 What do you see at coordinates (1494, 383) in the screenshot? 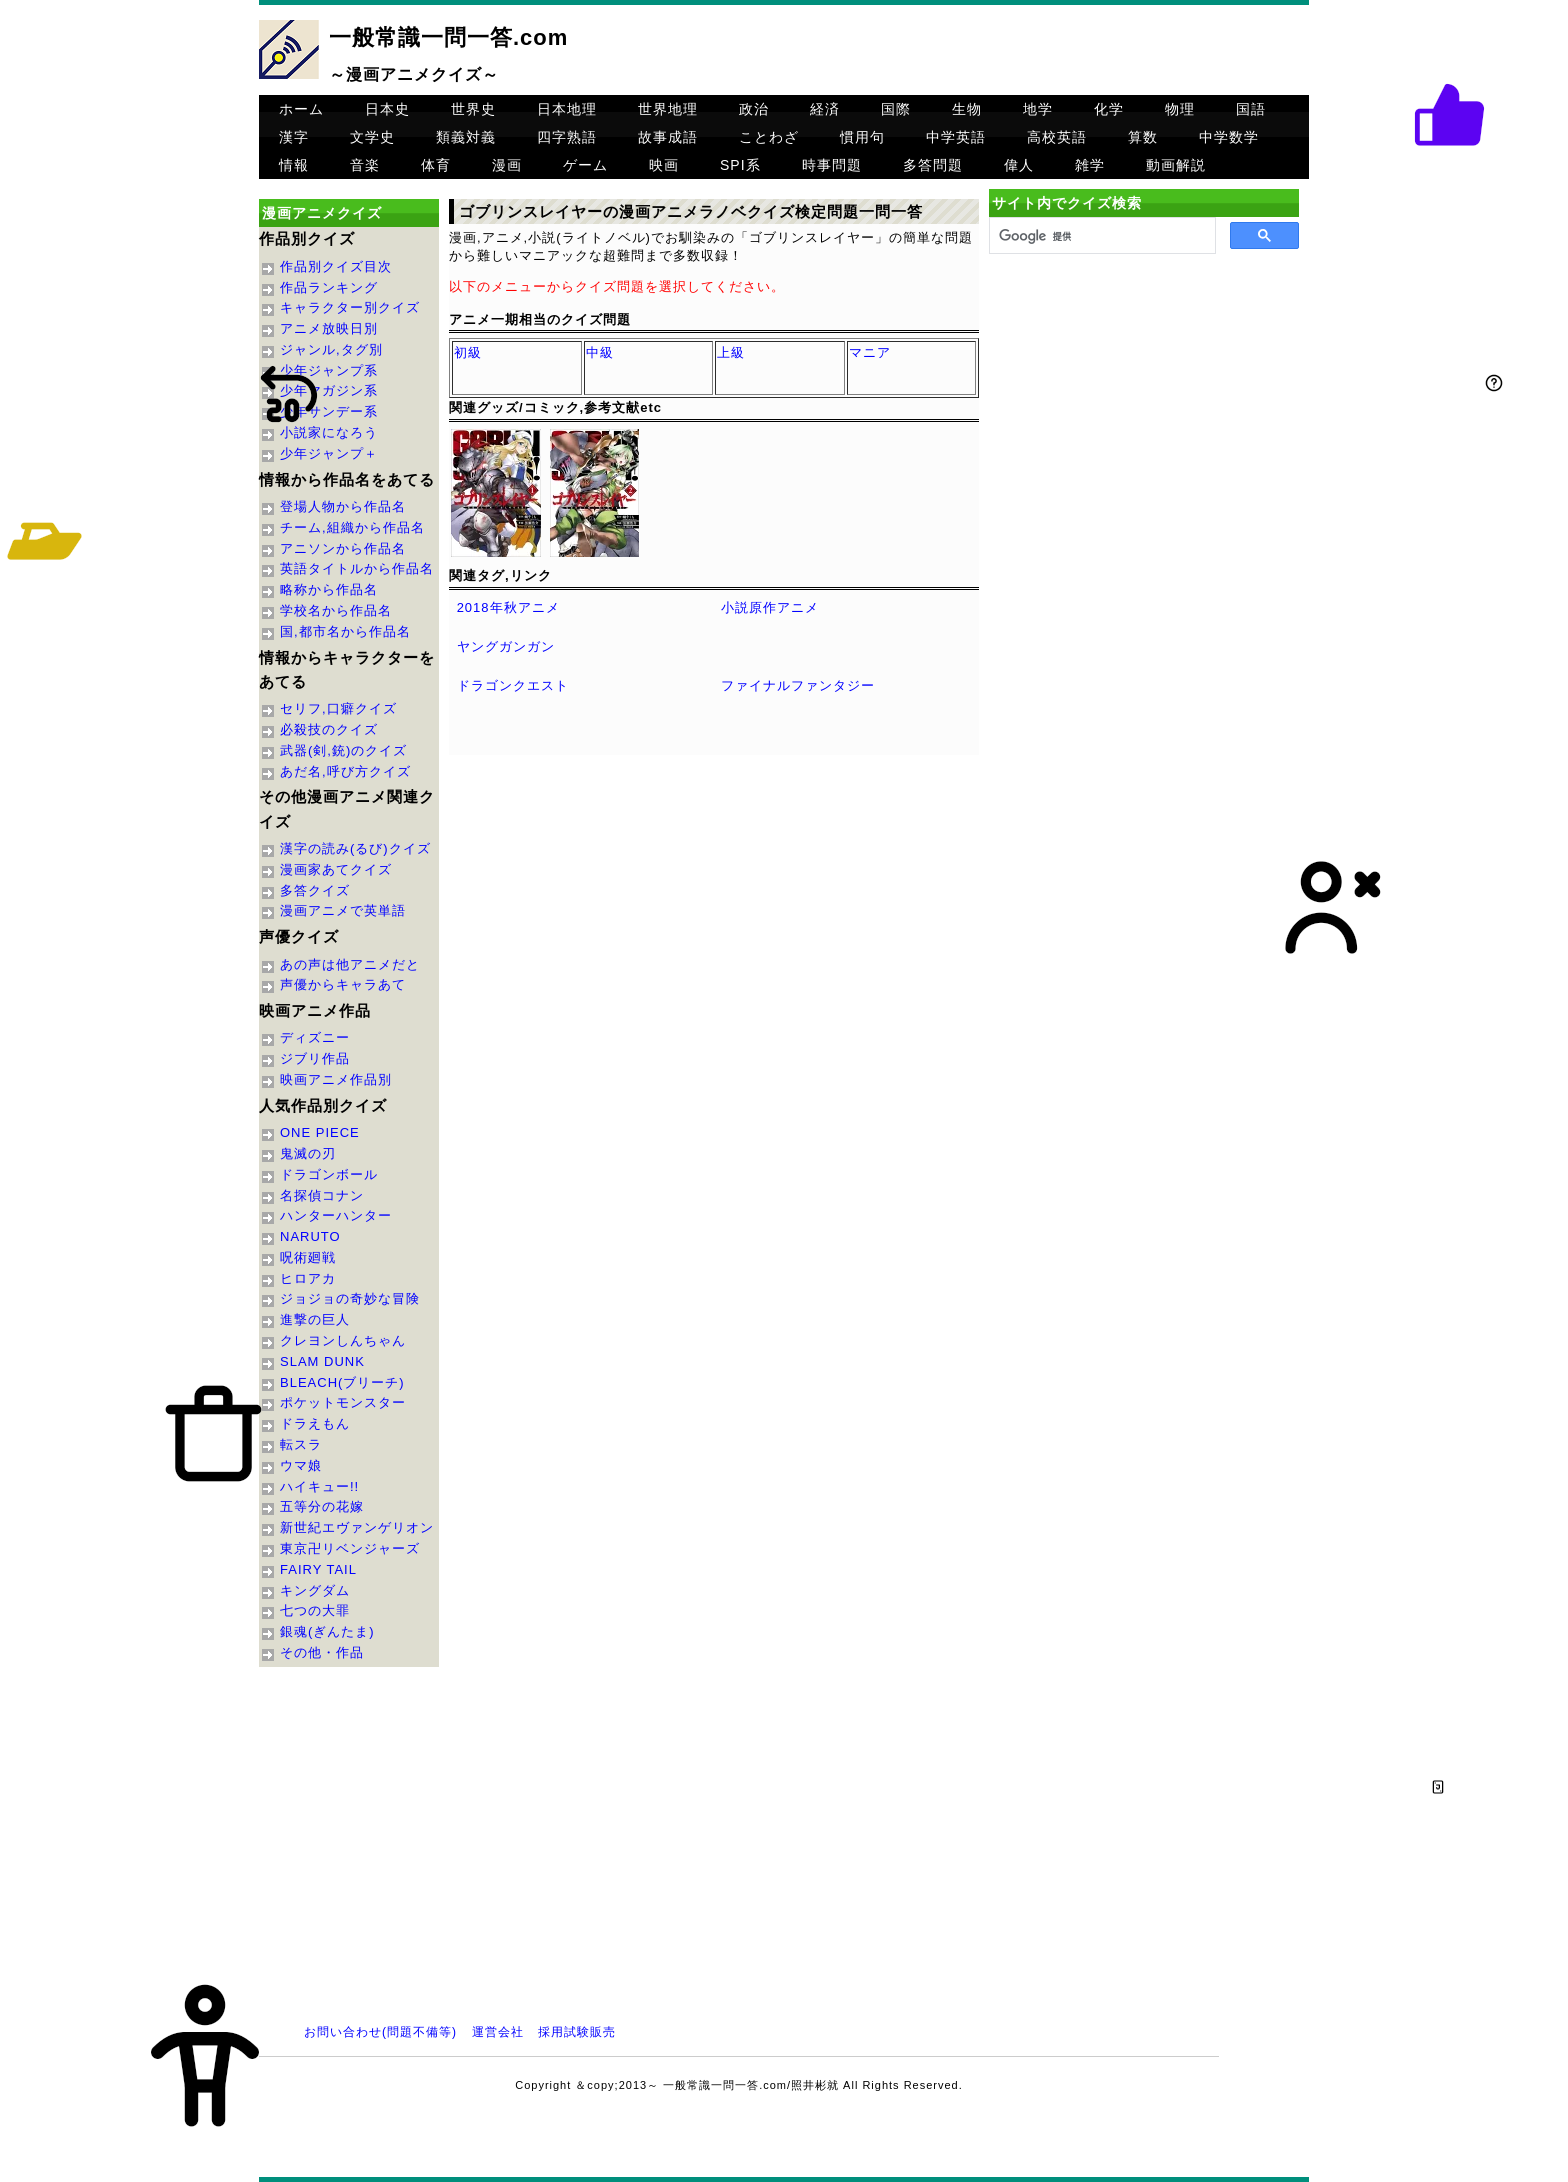
I see `access help or support information` at bounding box center [1494, 383].